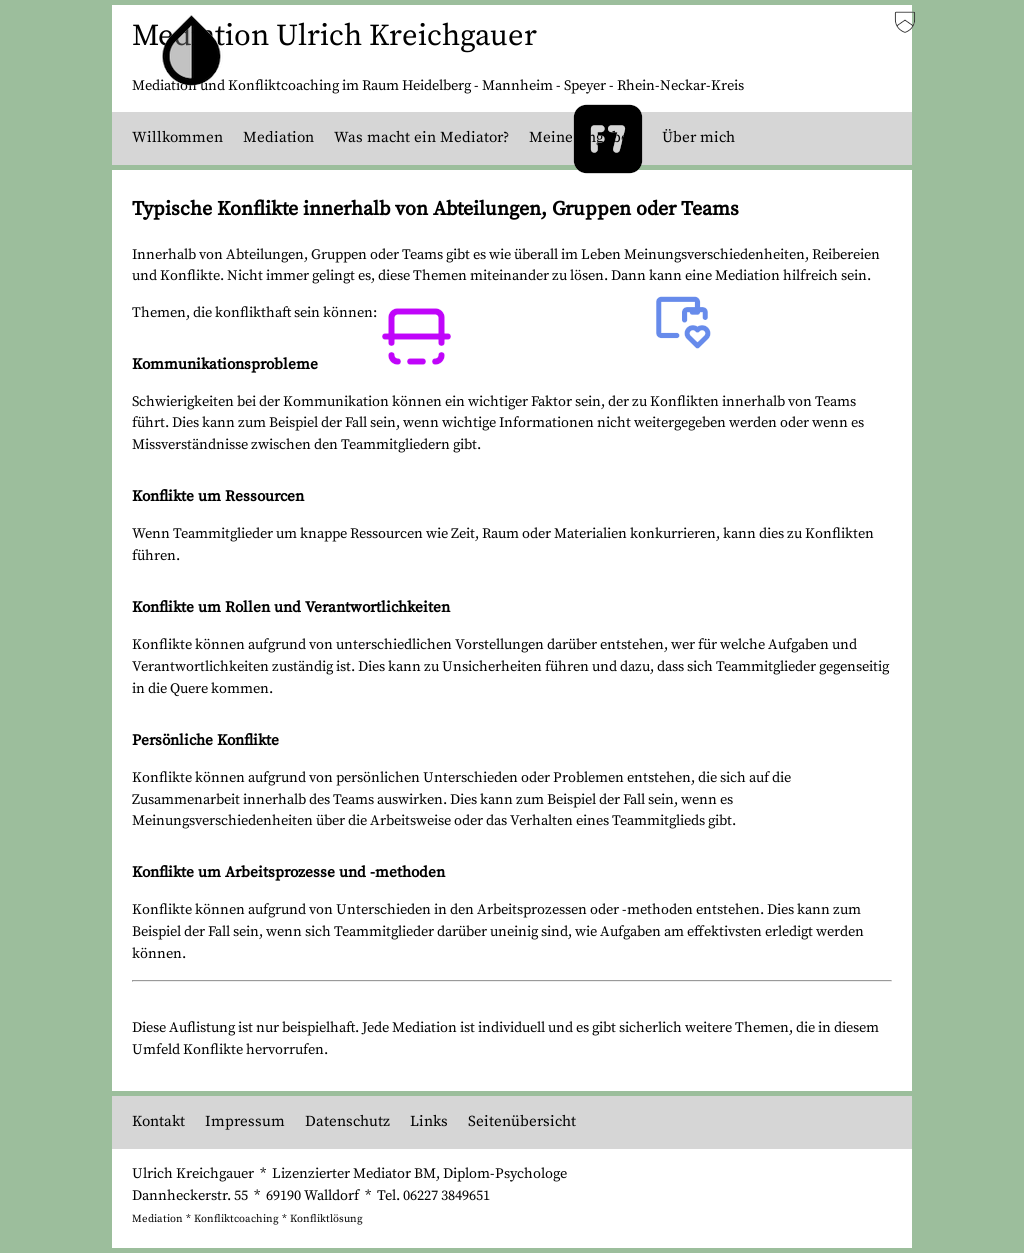  I want to click on access security or protection settings, so click(905, 21).